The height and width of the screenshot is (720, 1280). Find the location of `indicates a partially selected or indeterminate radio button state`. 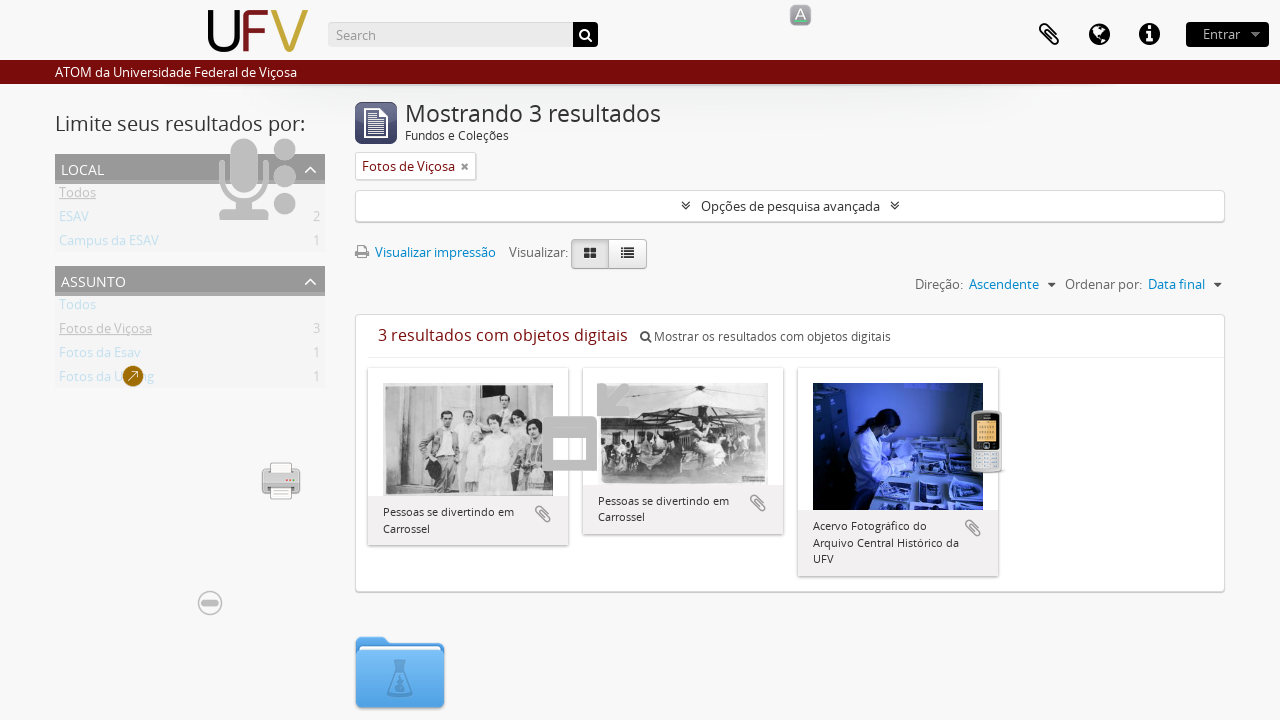

indicates a partially selected or indeterminate radio button state is located at coordinates (210, 603).